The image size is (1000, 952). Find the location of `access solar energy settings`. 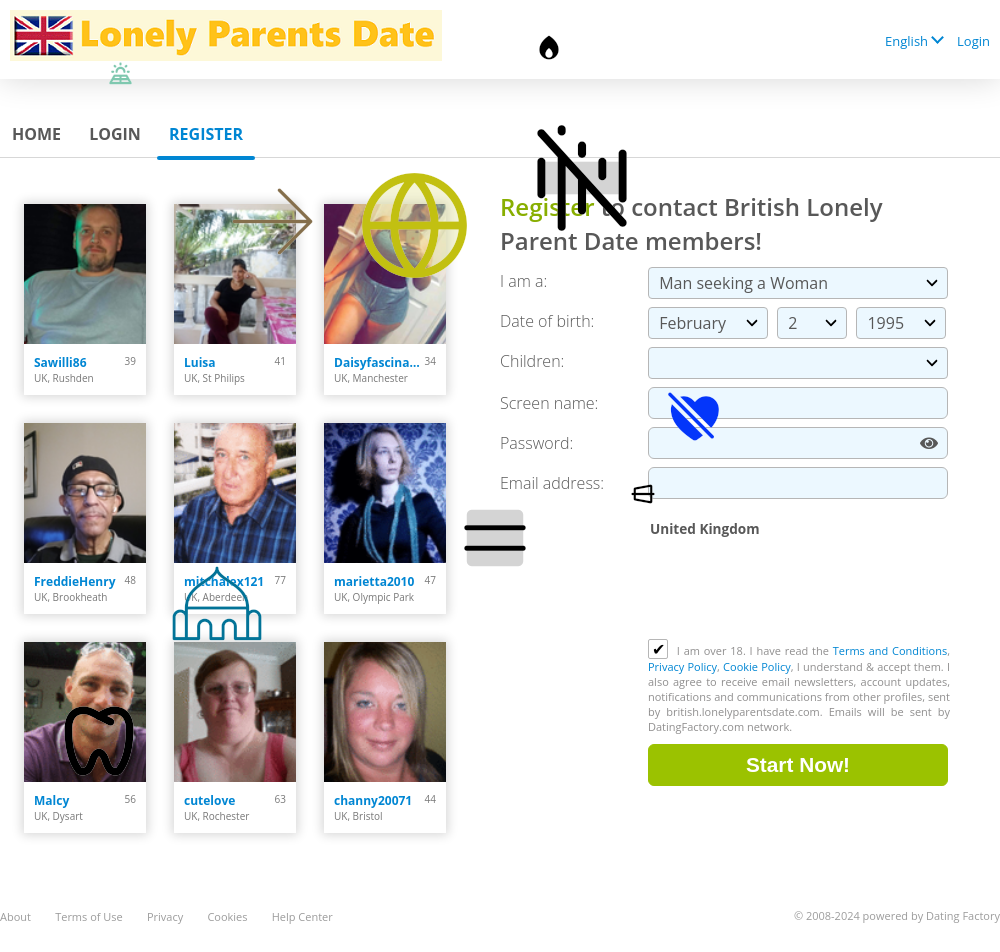

access solar energy settings is located at coordinates (120, 74).